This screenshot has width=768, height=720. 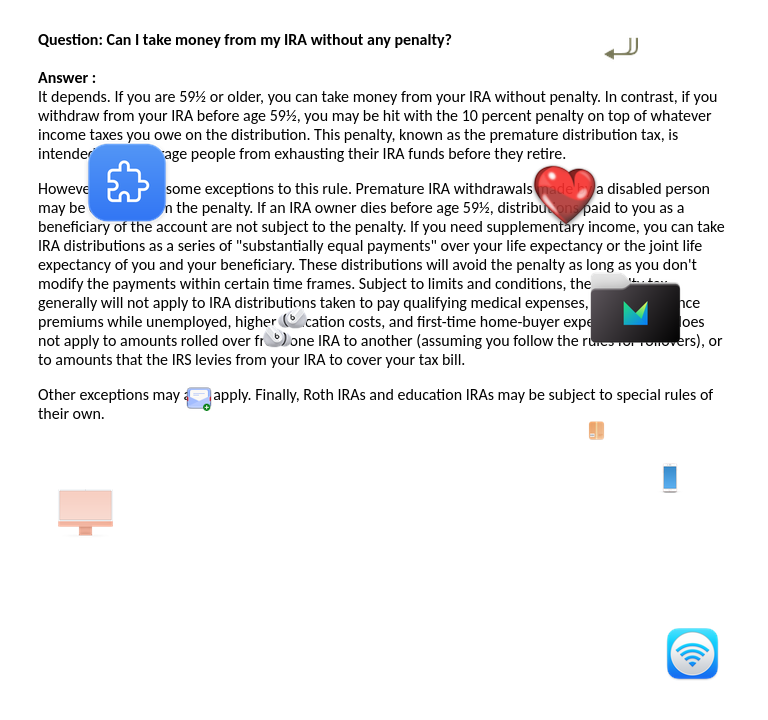 What do you see at coordinates (620, 46) in the screenshot?
I see `reply to all recipients of an email` at bounding box center [620, 46].